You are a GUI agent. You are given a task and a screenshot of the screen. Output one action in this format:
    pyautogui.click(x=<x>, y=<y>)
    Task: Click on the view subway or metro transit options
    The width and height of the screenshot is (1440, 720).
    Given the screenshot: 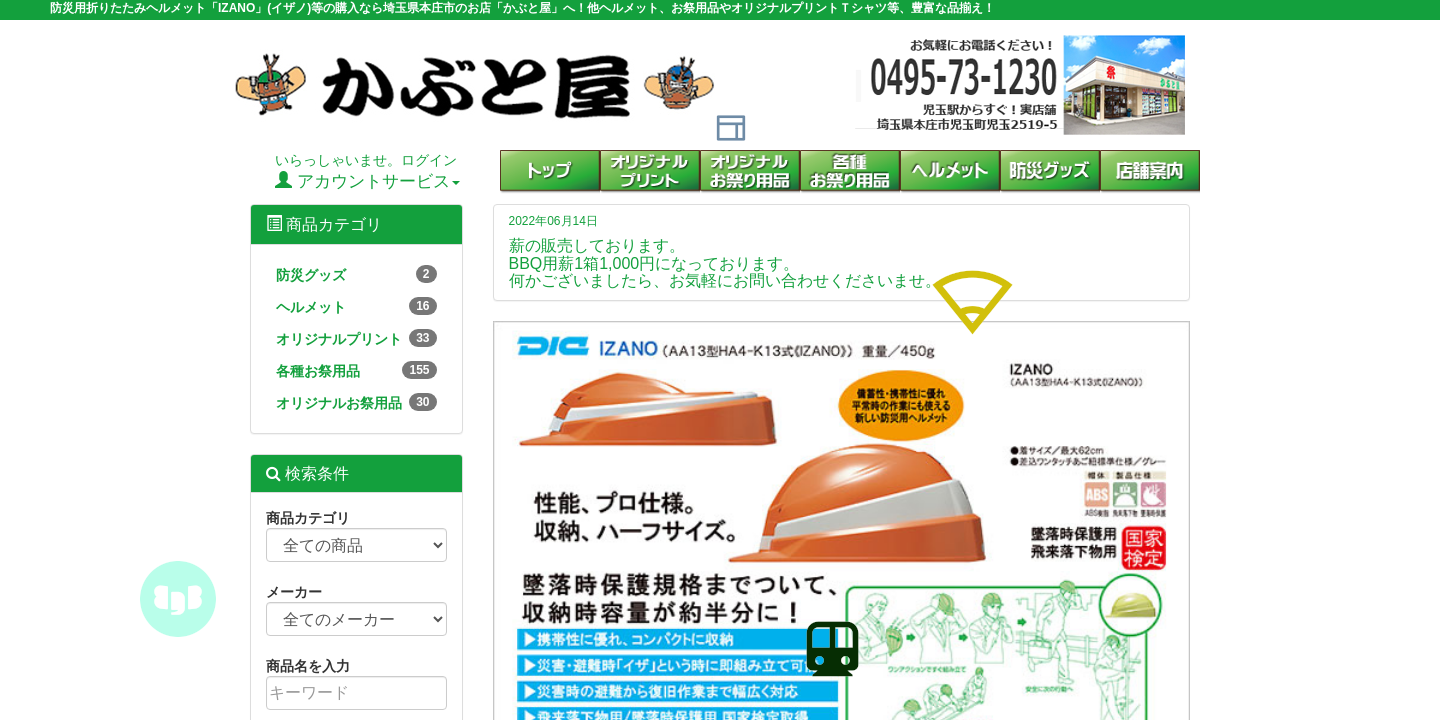 What is the action you would take?
    pyautogui.click(x=832, y=647)
    